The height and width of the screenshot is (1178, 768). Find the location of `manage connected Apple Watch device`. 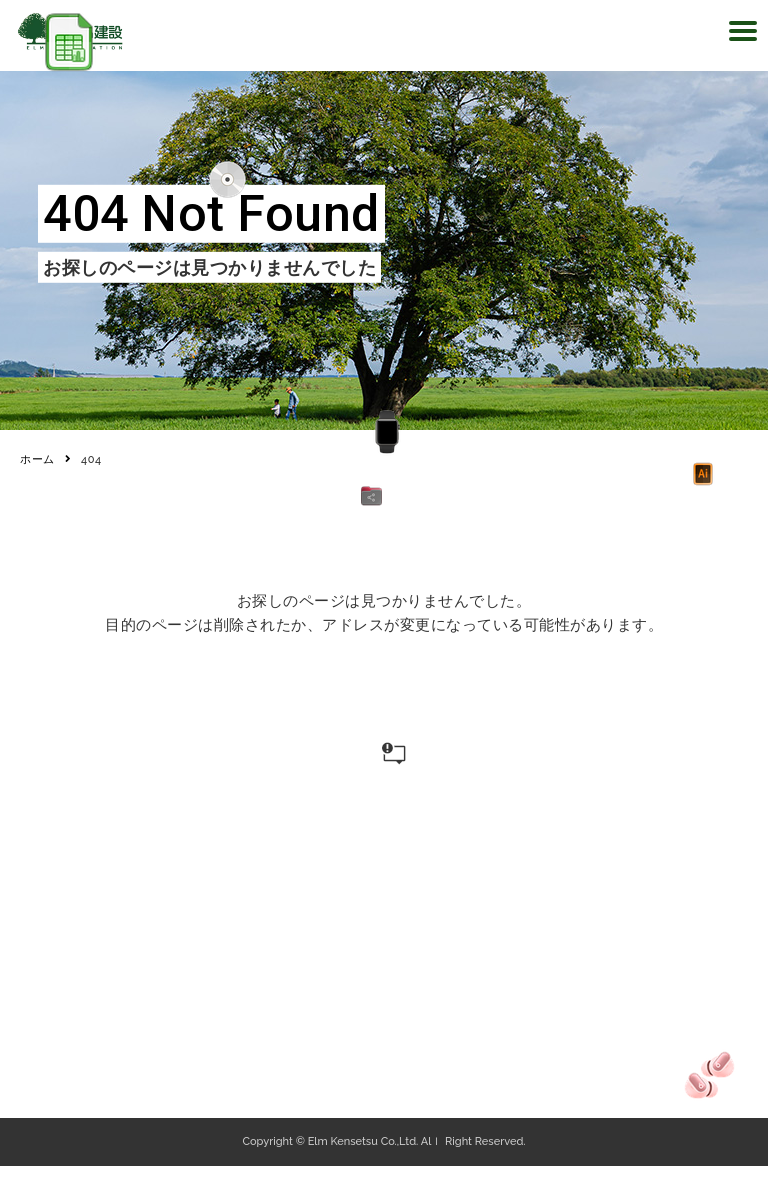

manage connected Apple Watch device is located at coordinates (387, 432).